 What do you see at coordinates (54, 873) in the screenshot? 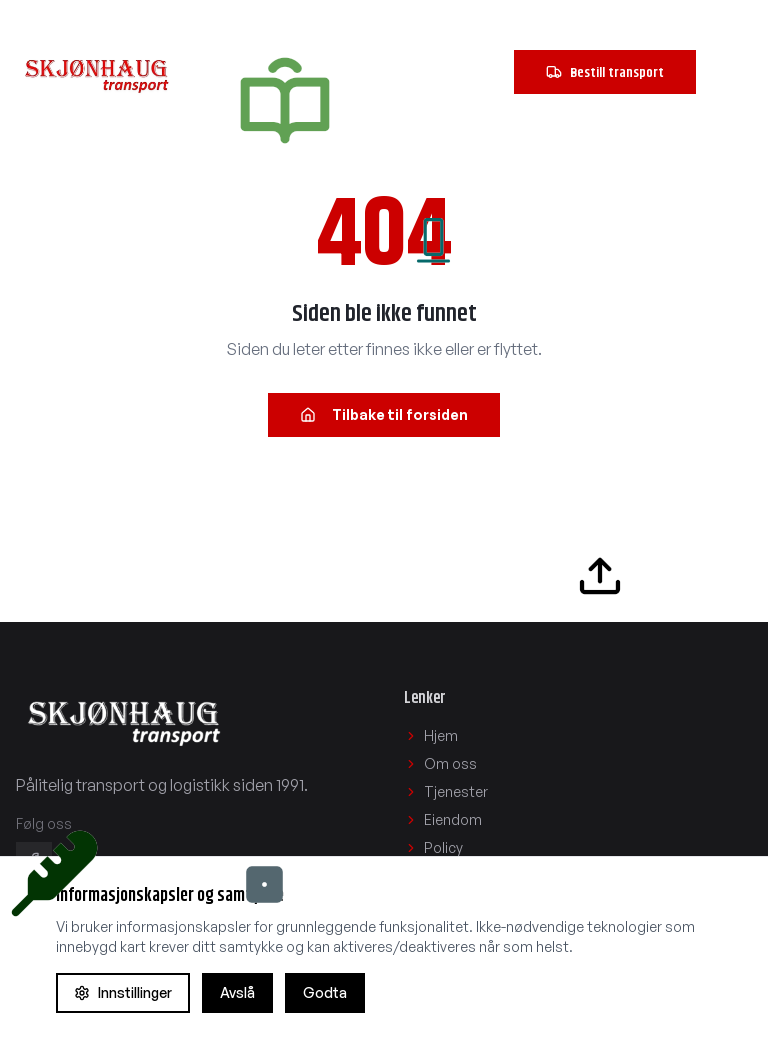
I see `view current temperature` at bounding box center [54, 873].